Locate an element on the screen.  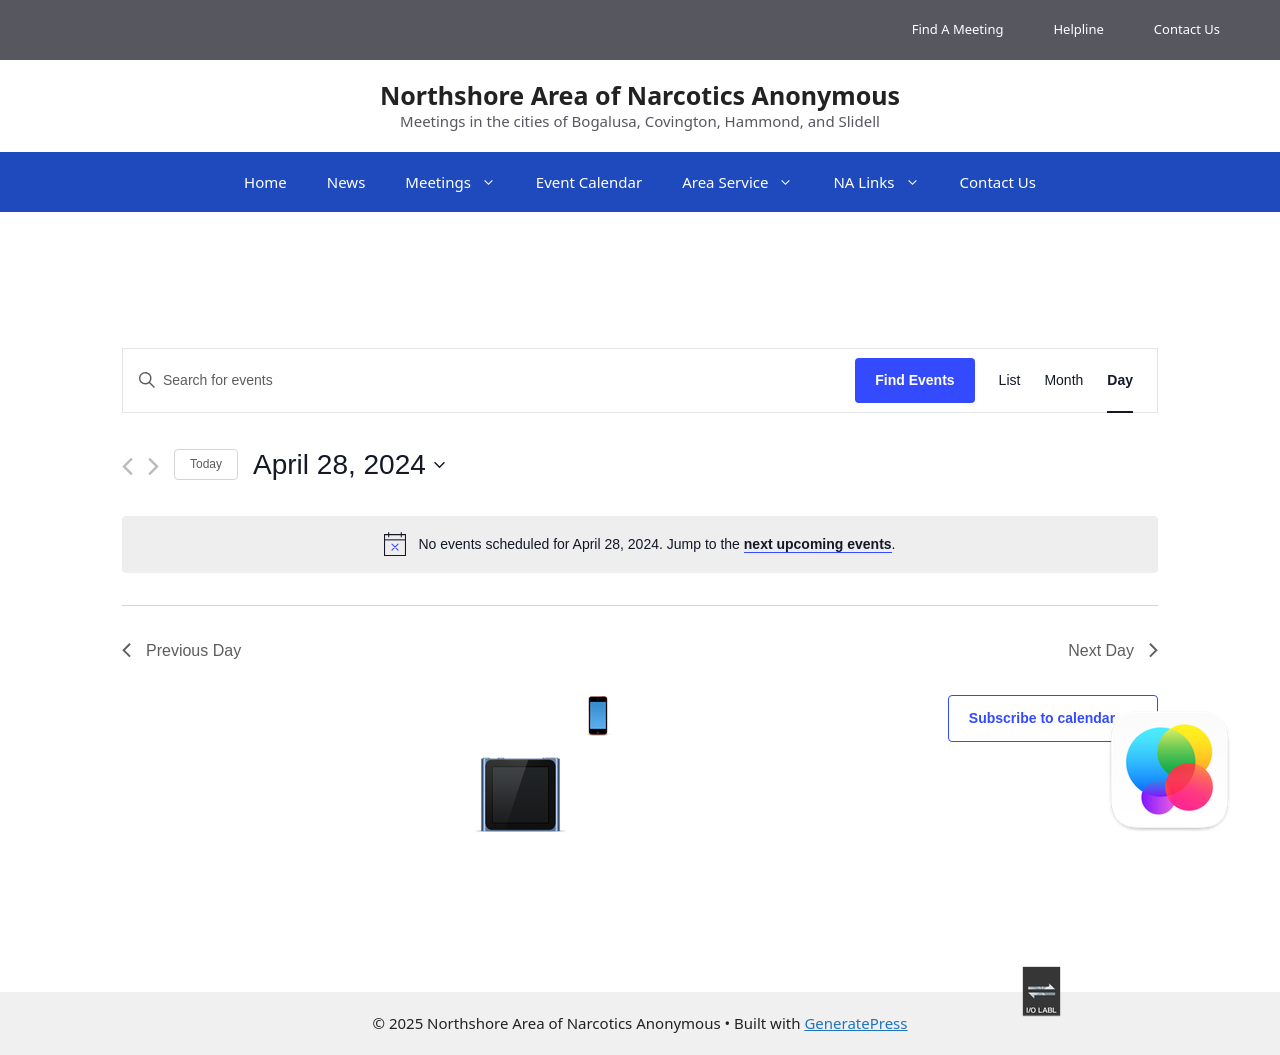
iPod nano device connected is located at coordinates (520, 794).